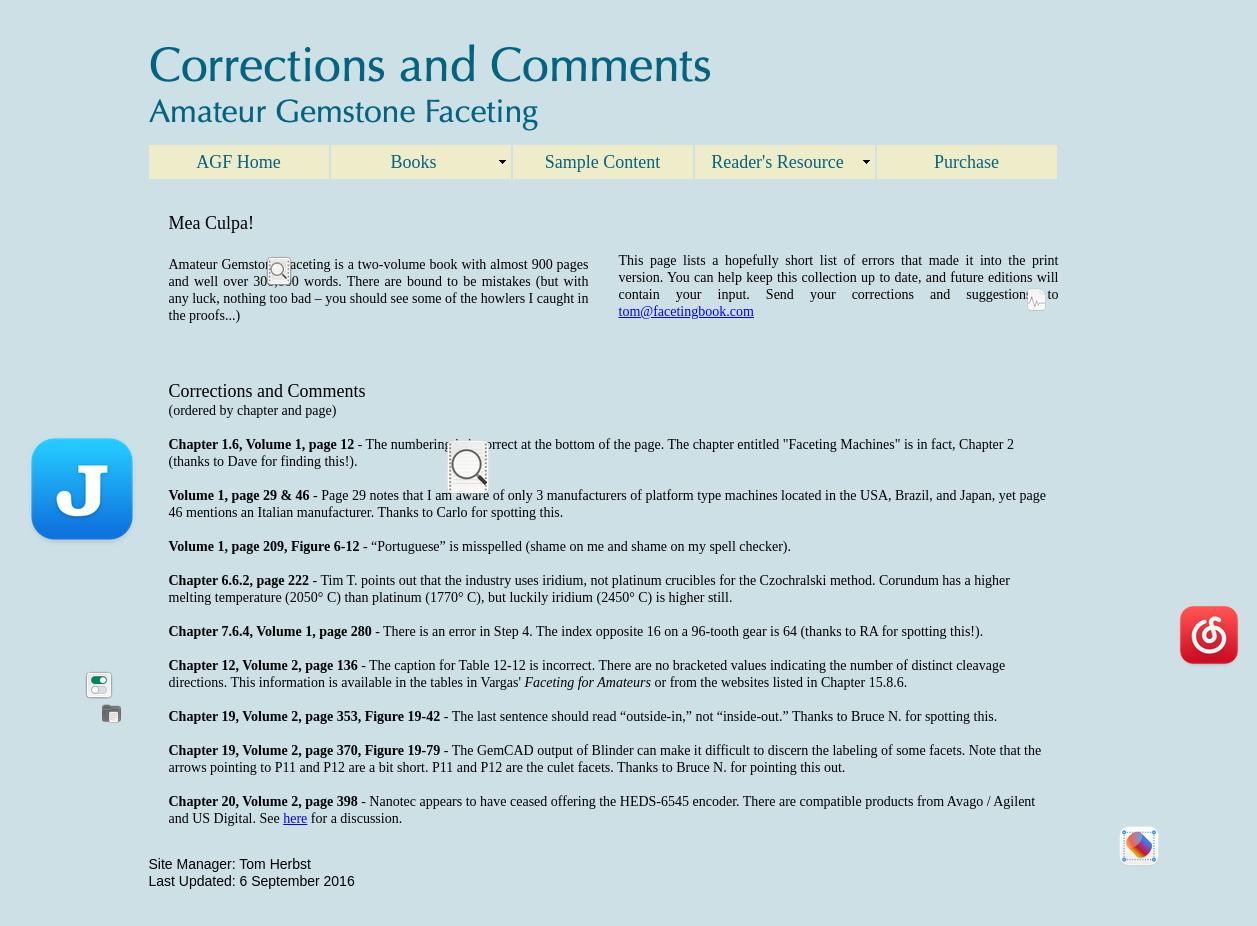 The image size is (1257, 926). I want to click on open a file or document, so click(111, 713).